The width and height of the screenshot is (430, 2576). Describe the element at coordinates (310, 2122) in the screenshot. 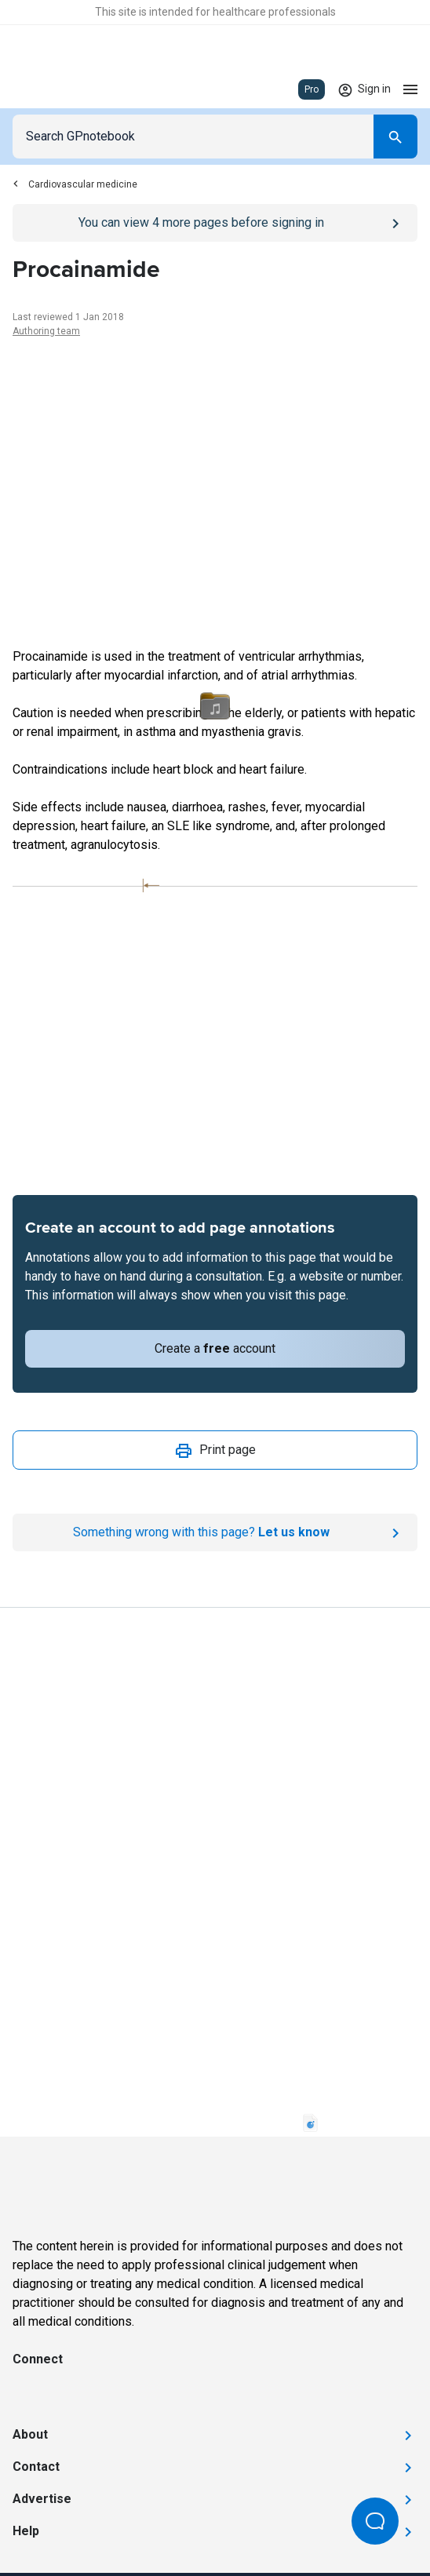

I see `lua script file` at that location.